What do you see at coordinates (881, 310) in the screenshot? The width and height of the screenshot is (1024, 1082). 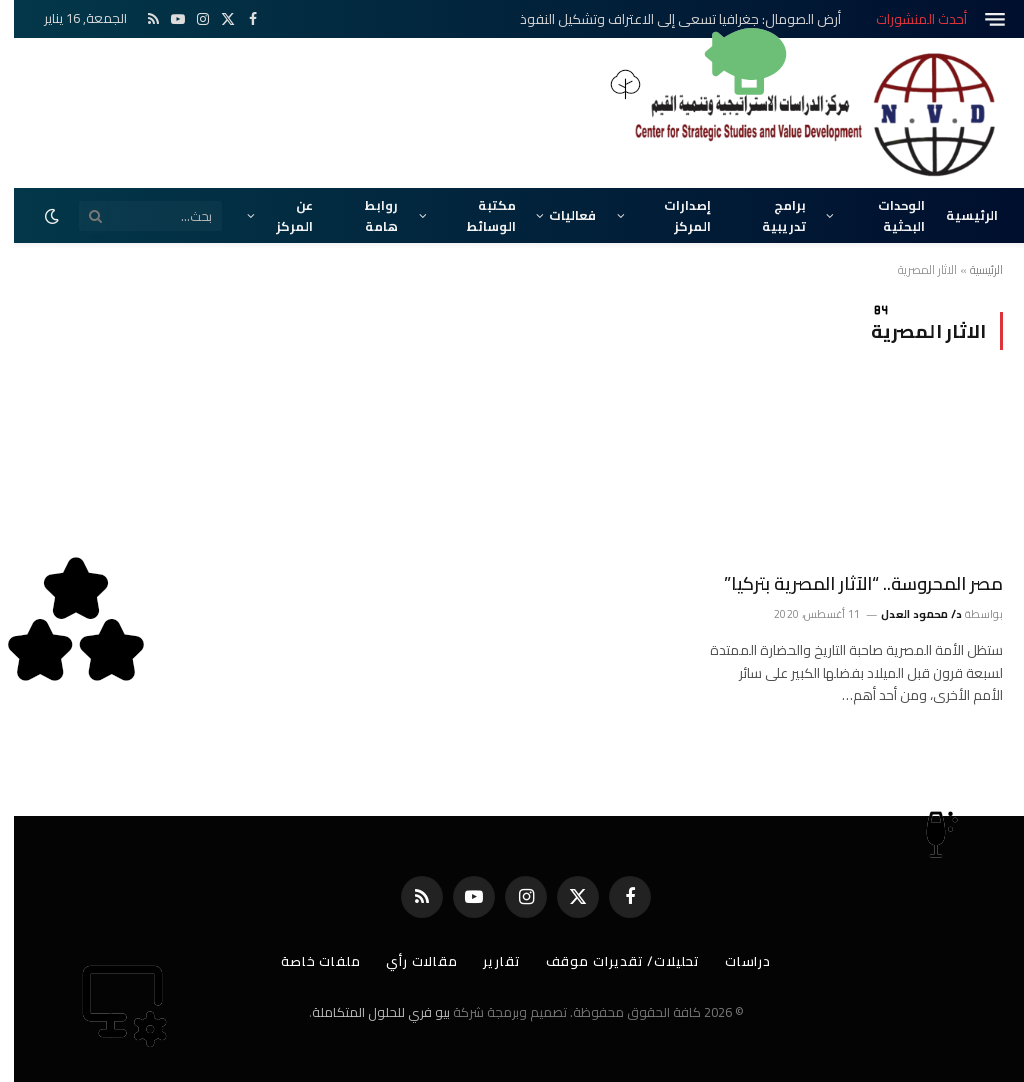 I see `indicates item number 84 in a list or sequence` at bounding box center [881, 310].